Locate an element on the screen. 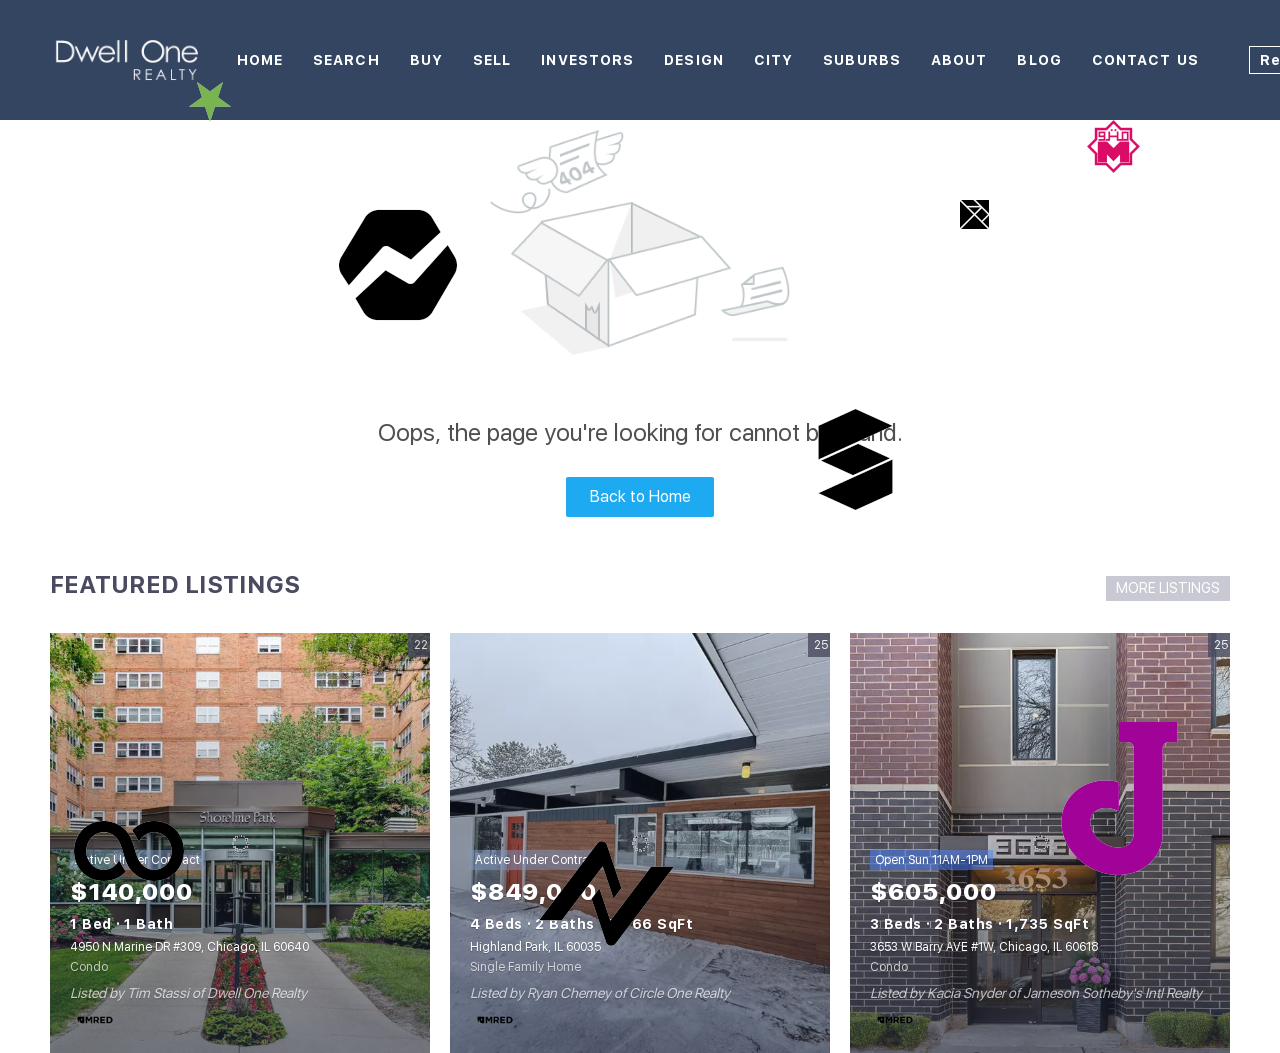  open Joplin note-taking app is located at coordinates (1119, 798).